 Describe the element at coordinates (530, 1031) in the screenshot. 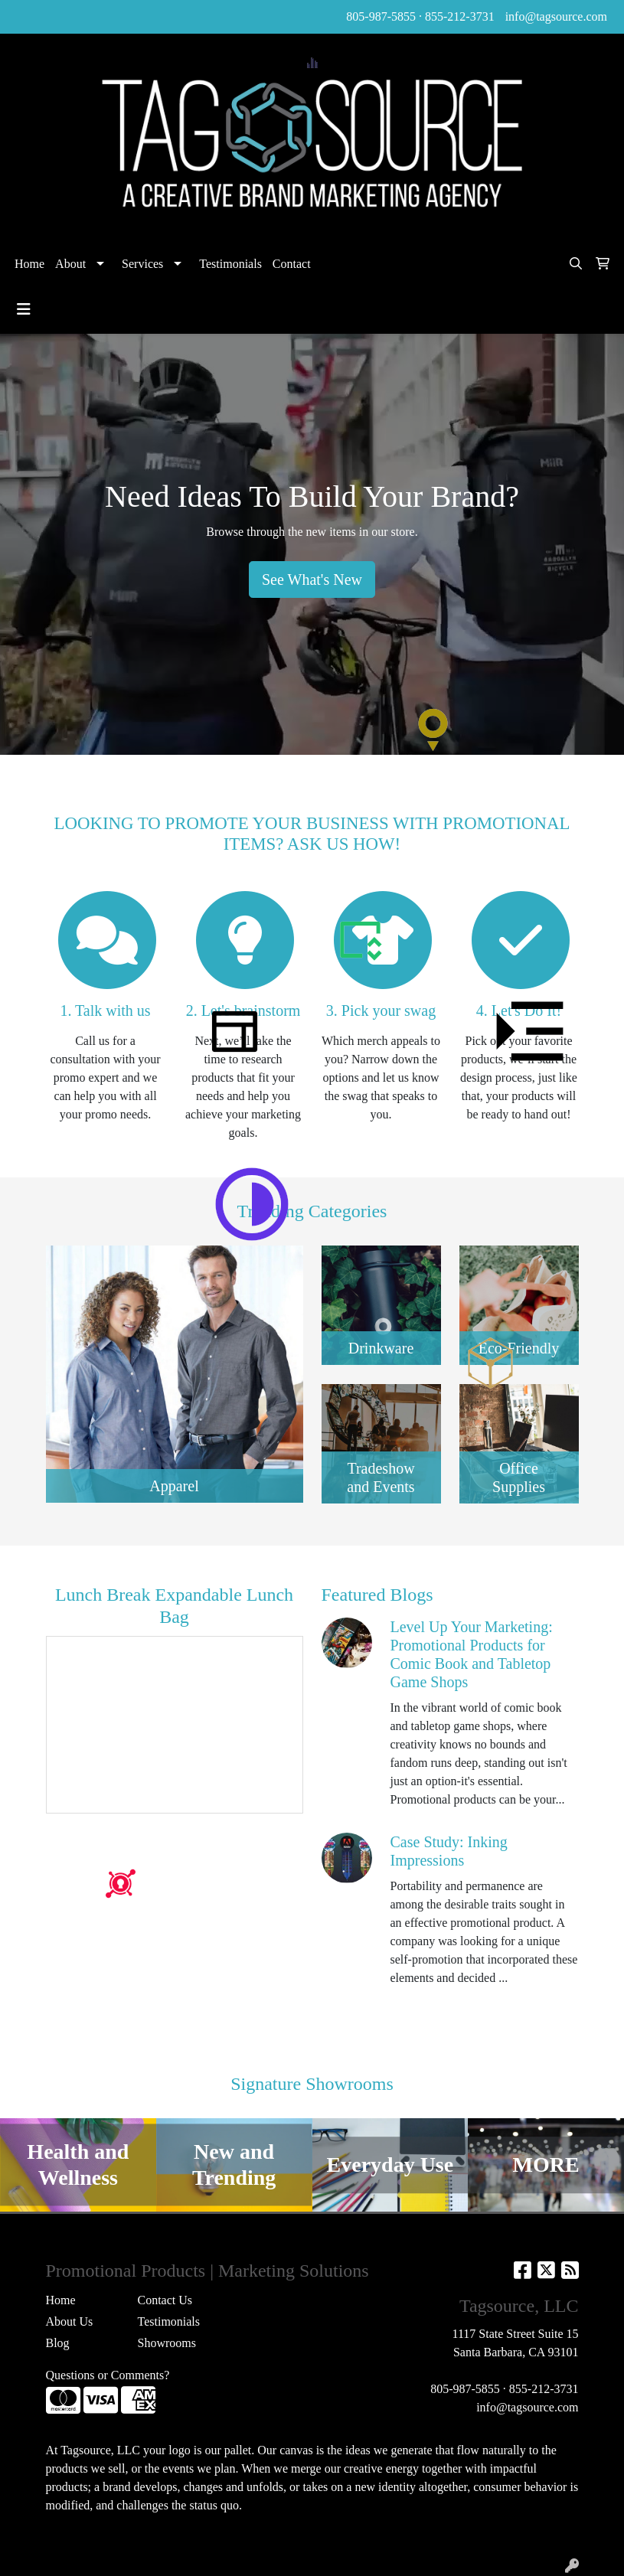

I see `collapse the sidebar menu` at that location.